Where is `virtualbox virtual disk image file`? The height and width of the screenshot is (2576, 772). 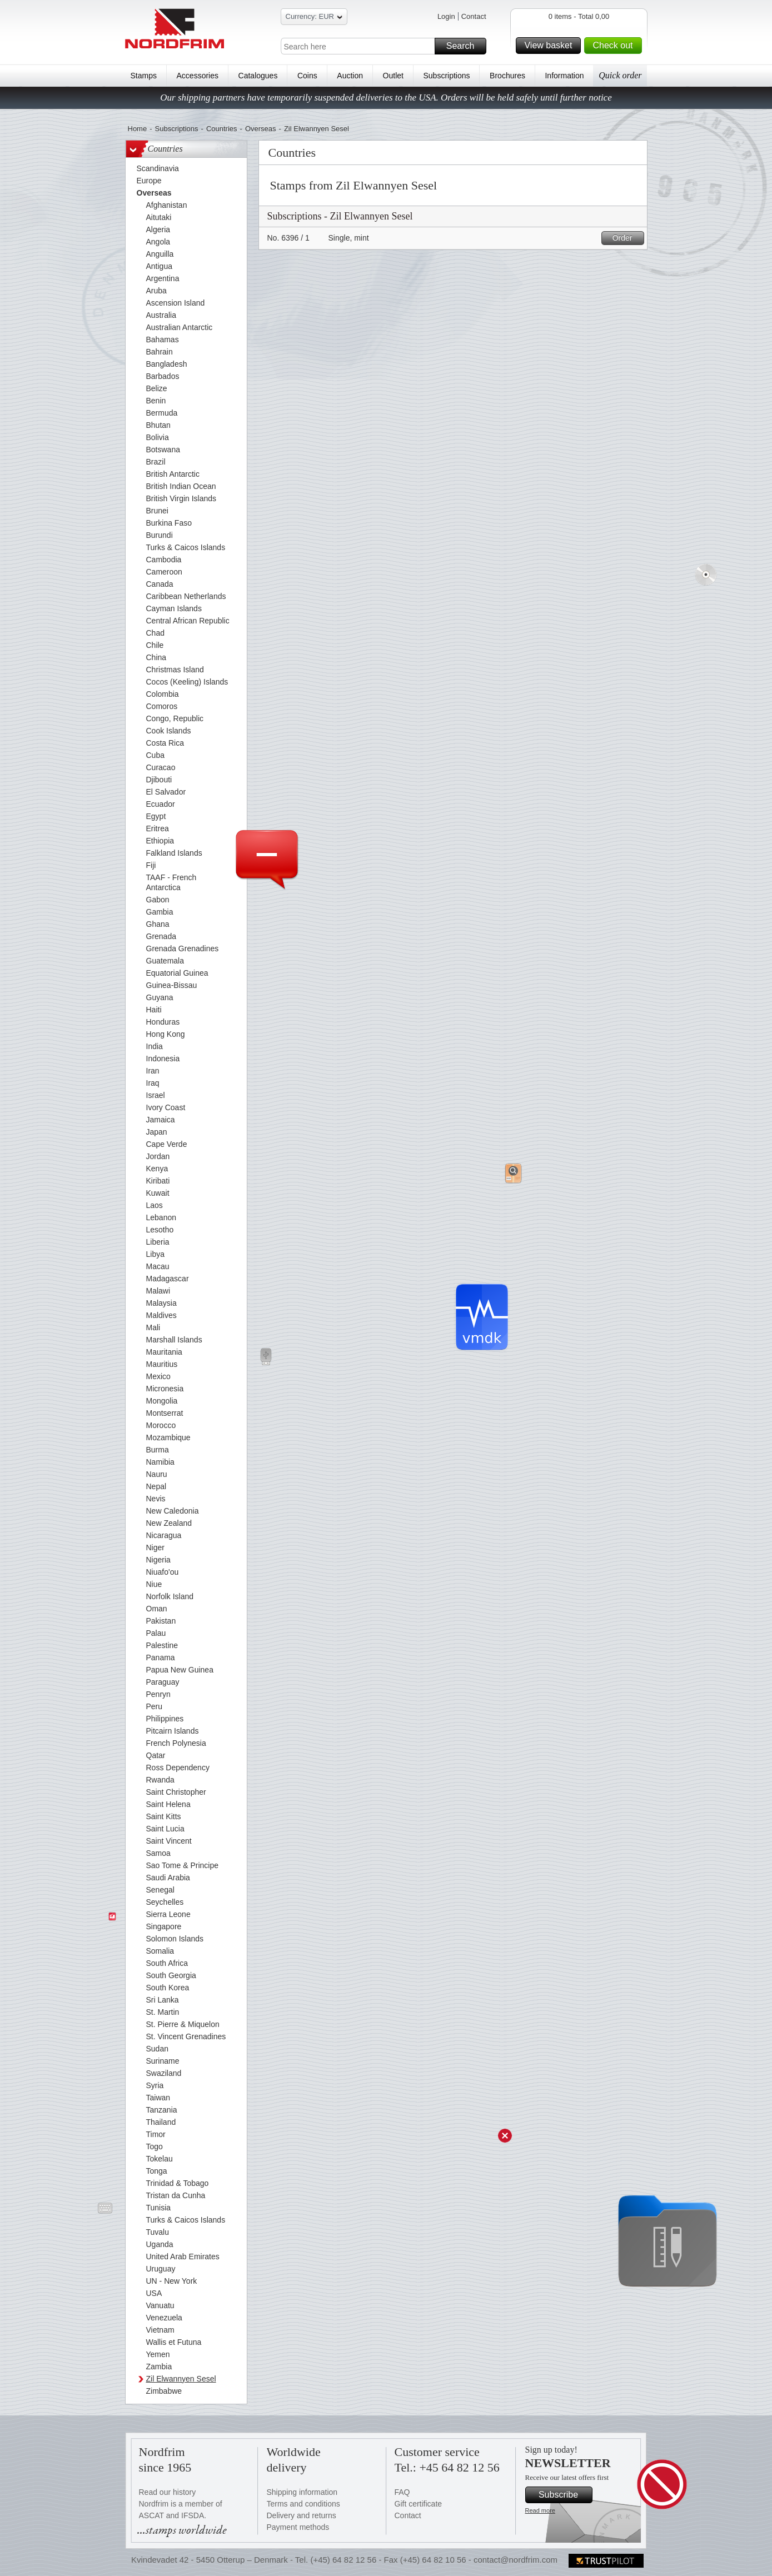
virtualbox virtual disk image file is located at coordinates (482, 1317).